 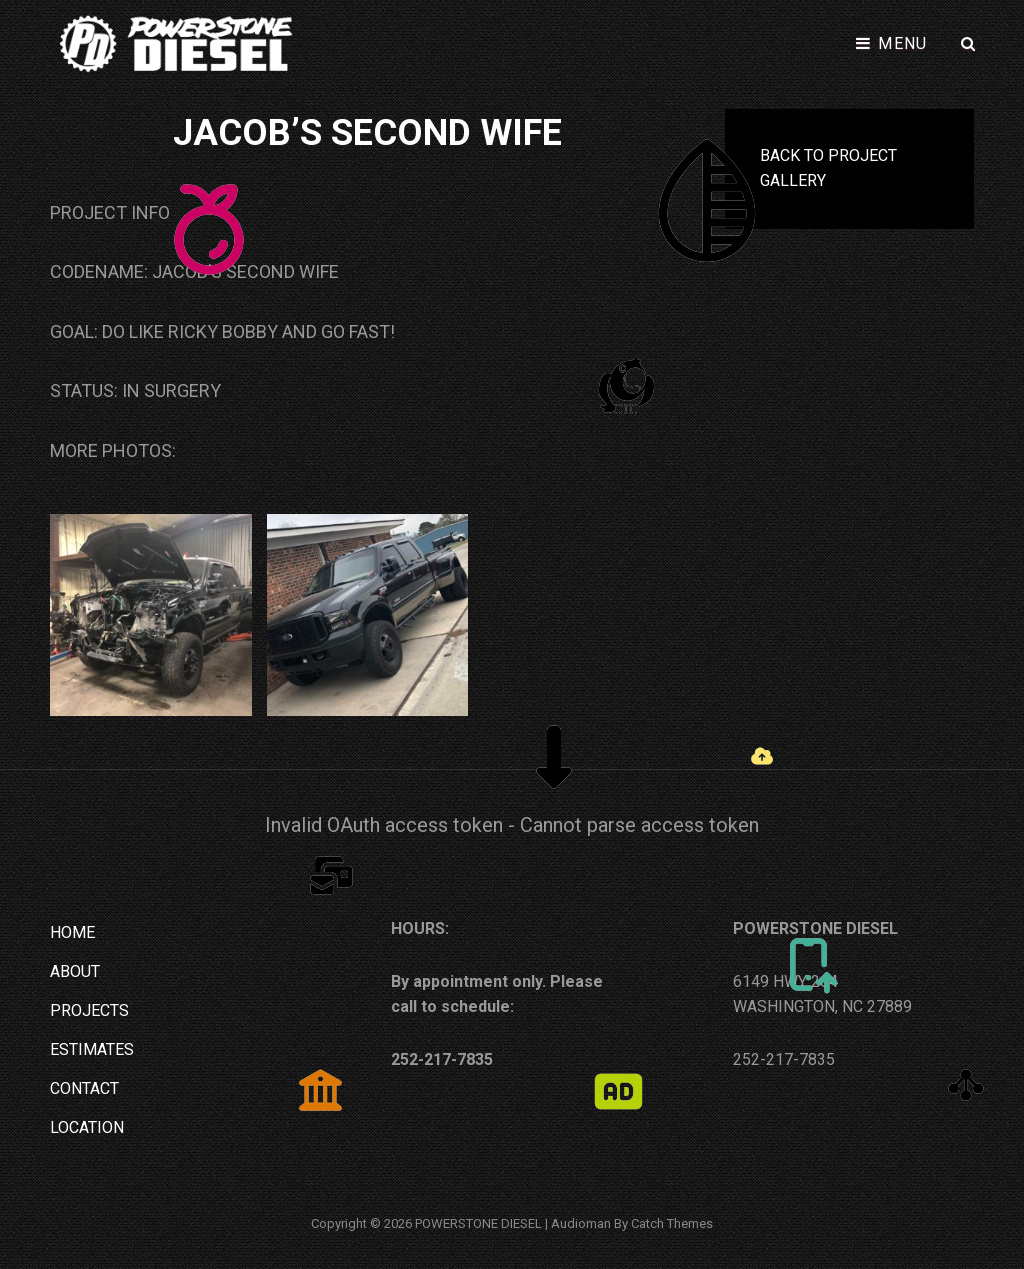 I want to click on access bulk mail or mass email tools, so click(x=331, y=875).